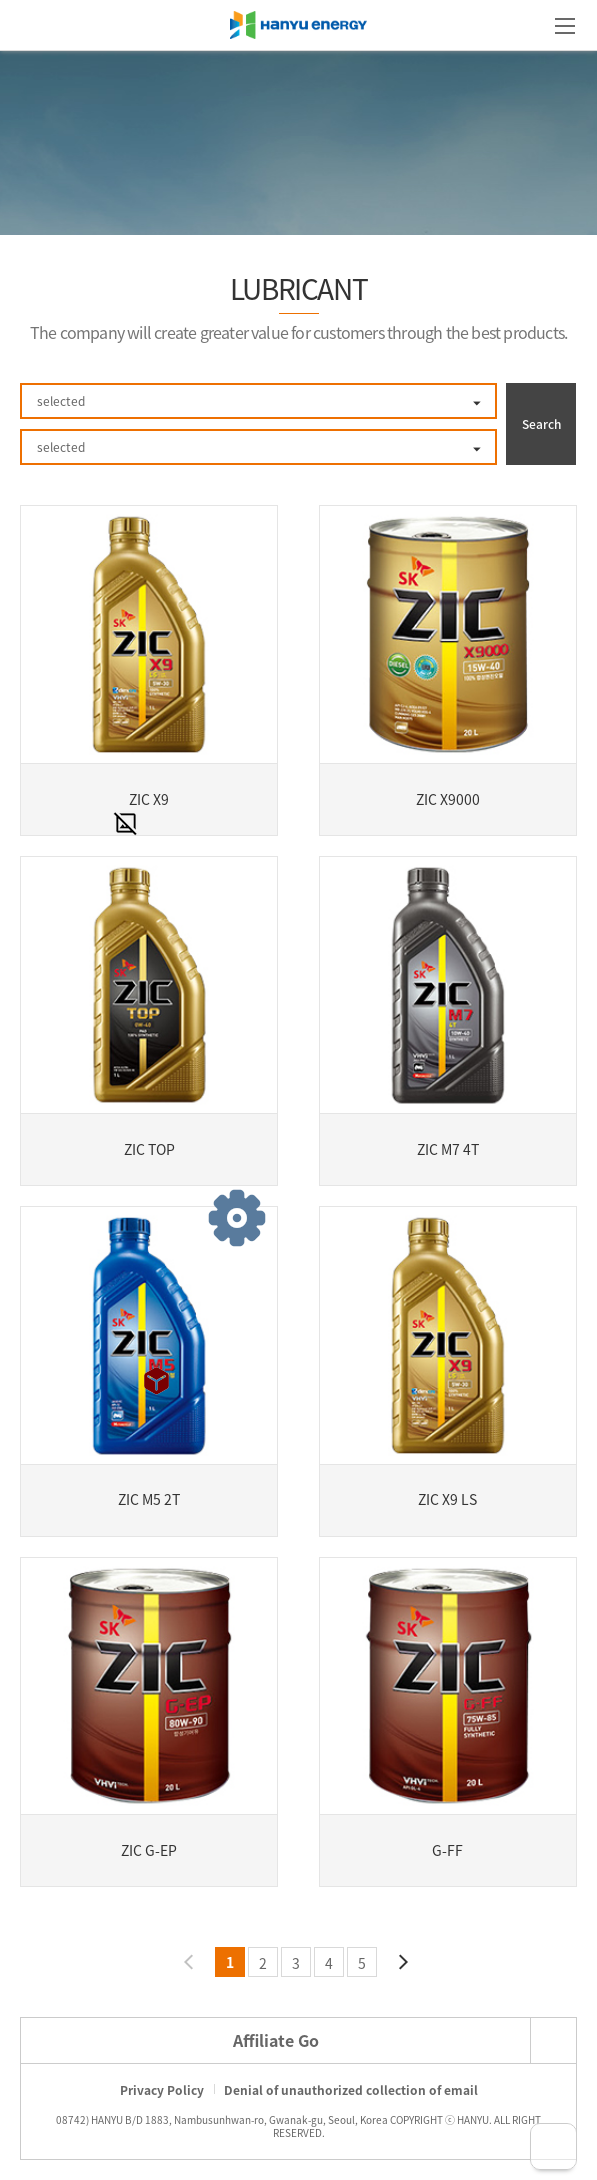 The height and width of the screenshot is (2180, 597). I want to click on image failed to load, so click(126, 823).